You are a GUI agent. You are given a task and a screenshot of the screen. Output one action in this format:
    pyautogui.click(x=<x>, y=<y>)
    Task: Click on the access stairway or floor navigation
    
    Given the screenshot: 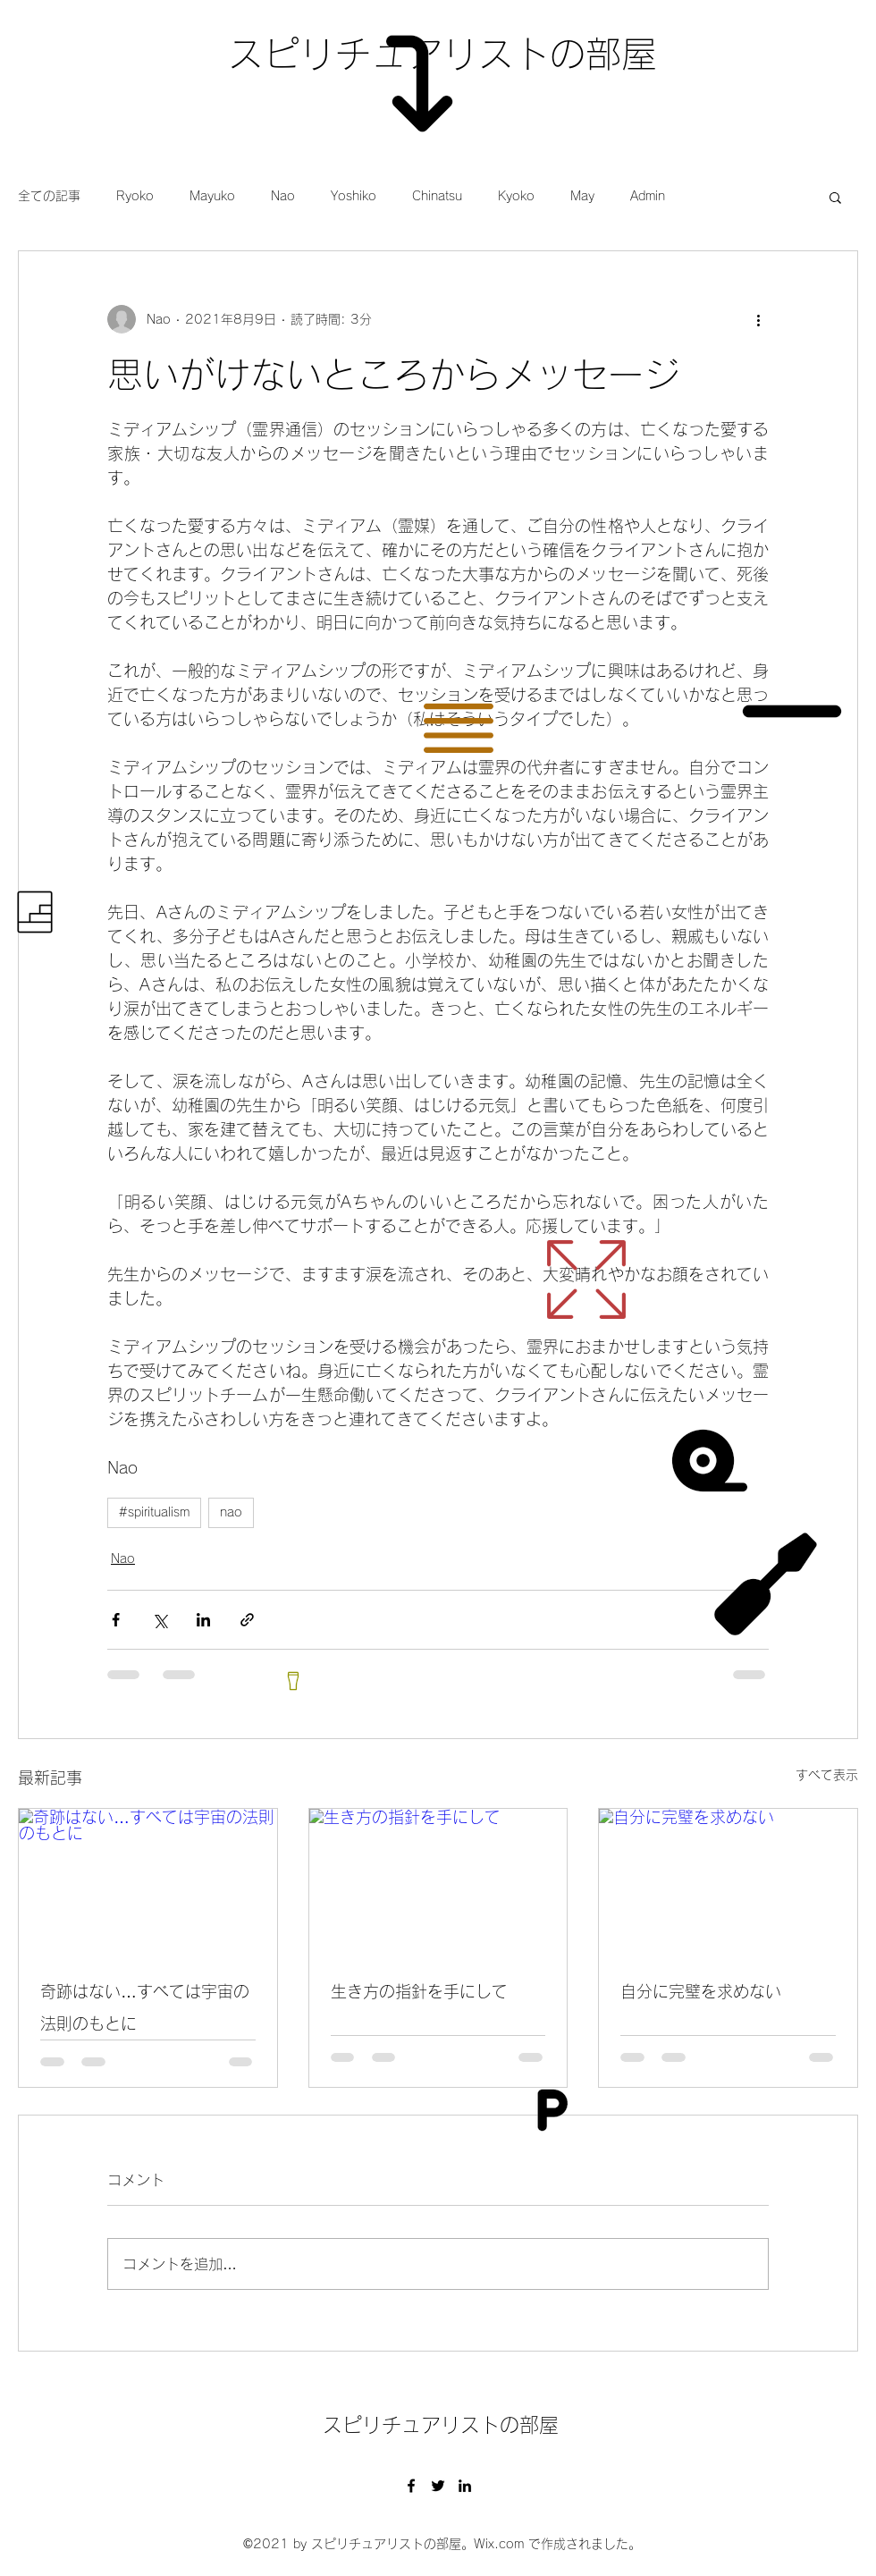 What is the action you would take?
    pyautogui.click(x=35, y=912)
    